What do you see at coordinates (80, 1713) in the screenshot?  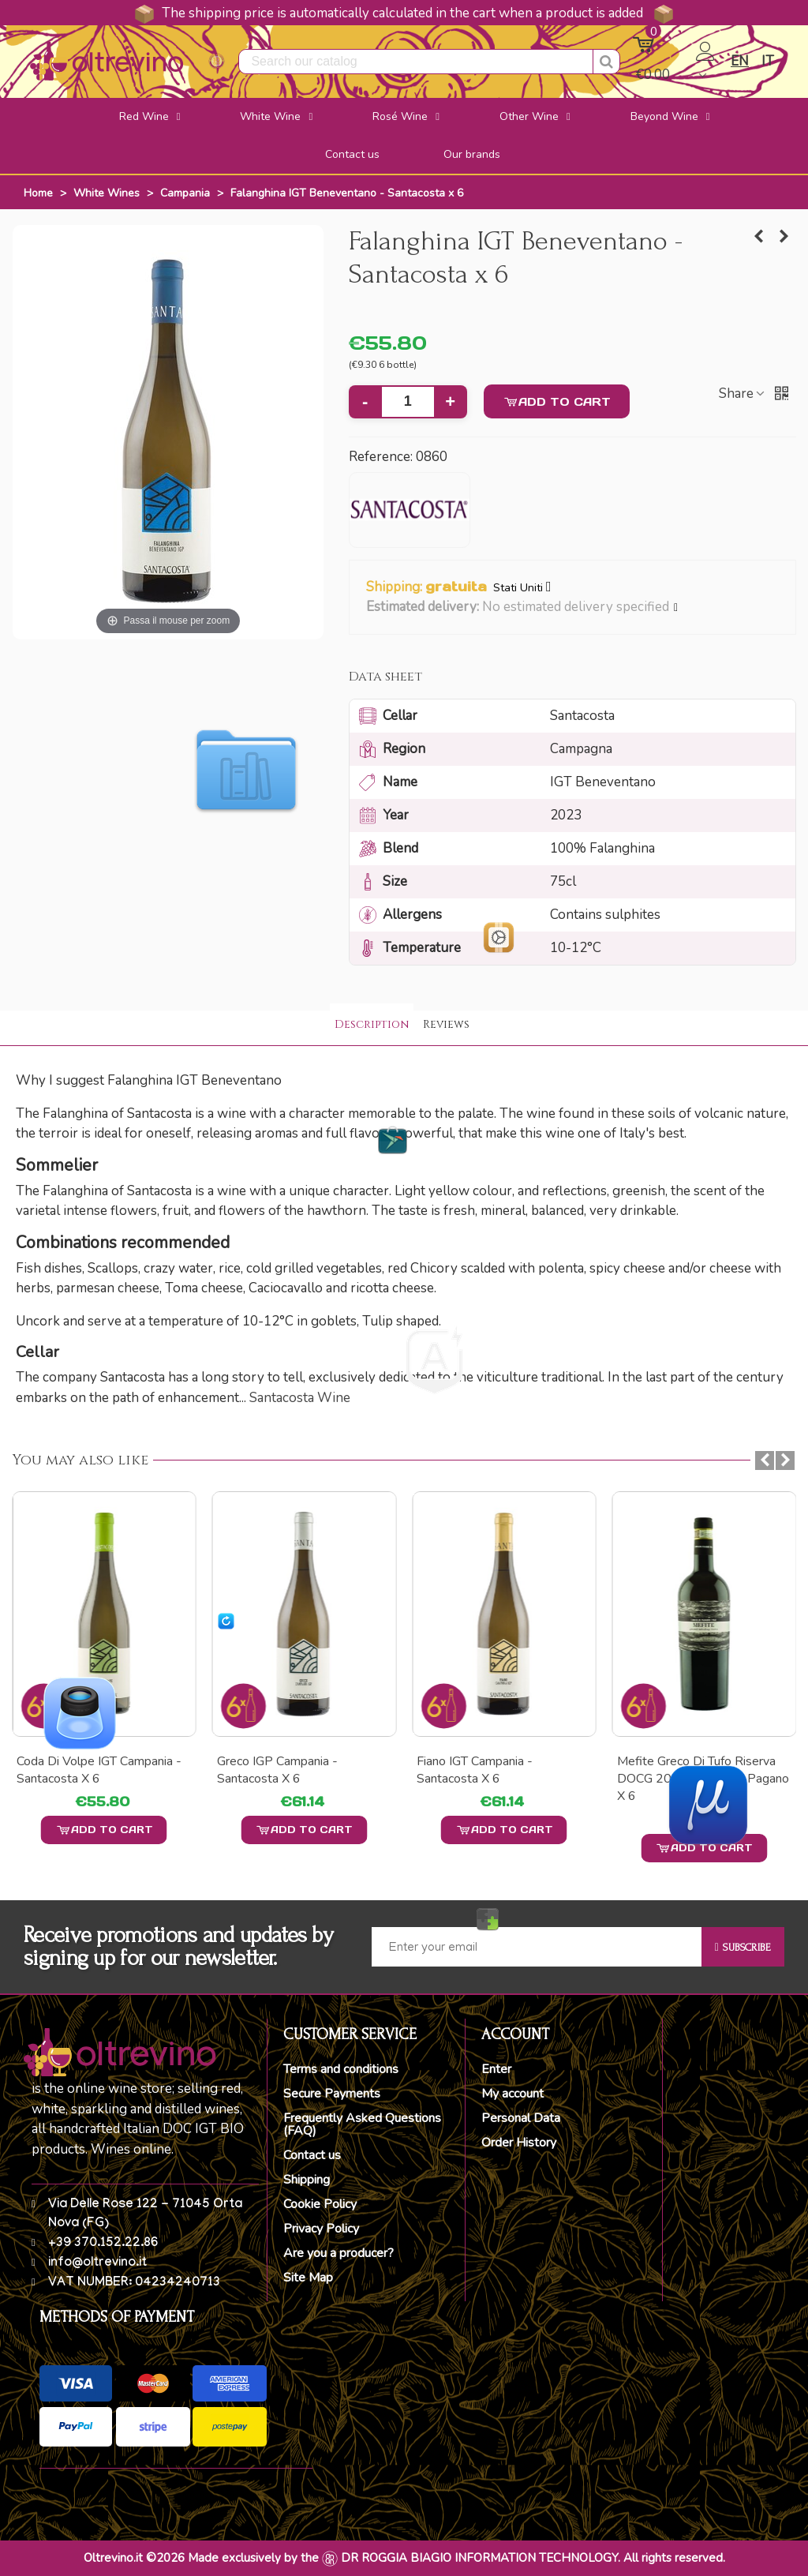 I see `open preview app to view images and PDFs` at bounding box center [80, 1713].